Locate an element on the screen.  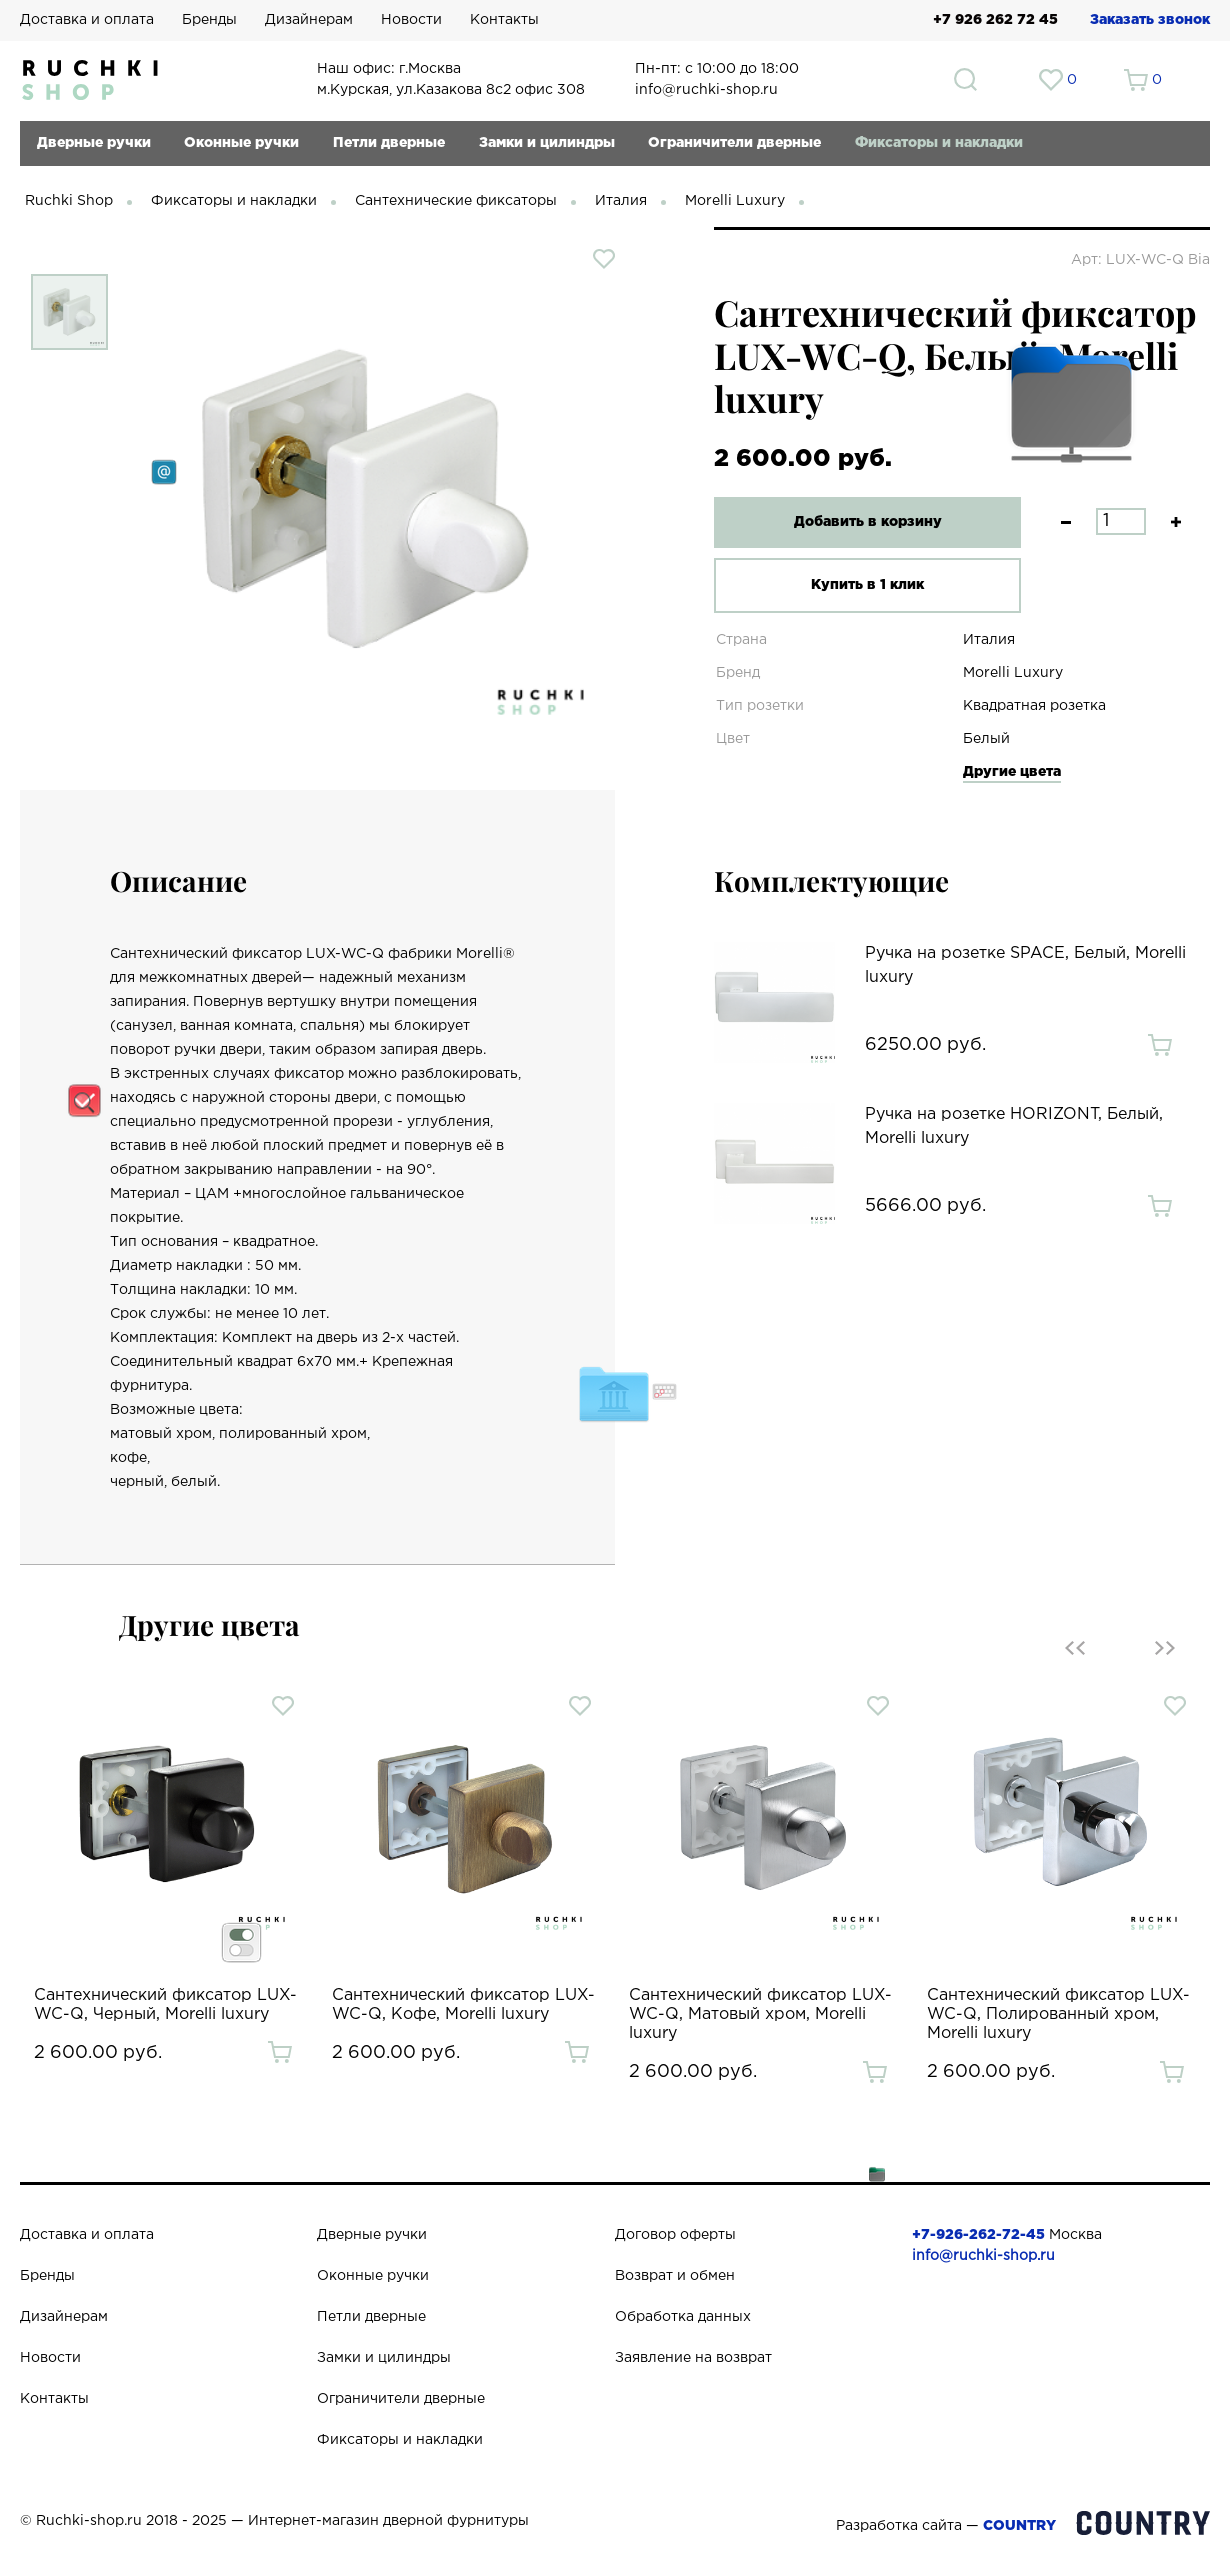
open system configuration settings is located at coordinates (84, 1100).